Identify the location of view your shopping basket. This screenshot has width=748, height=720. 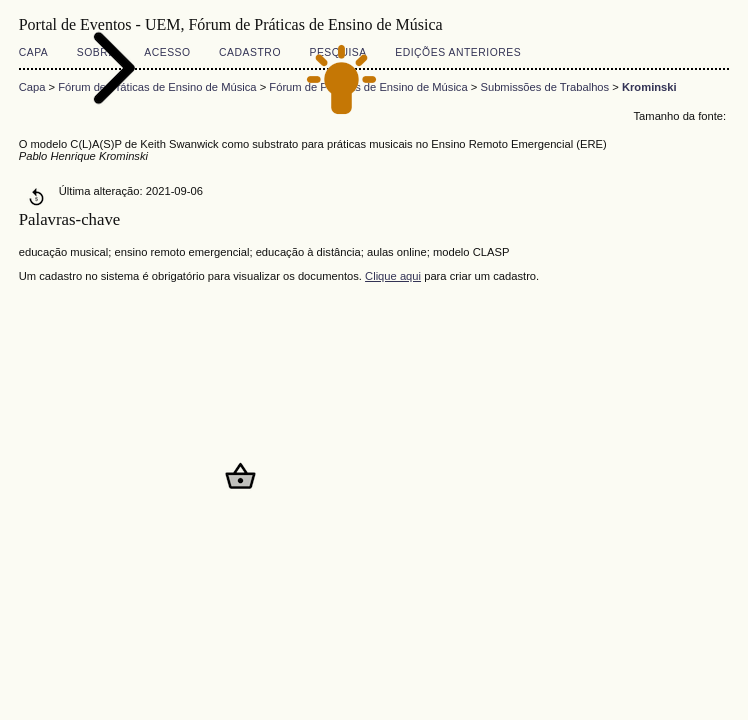
(240, 476).